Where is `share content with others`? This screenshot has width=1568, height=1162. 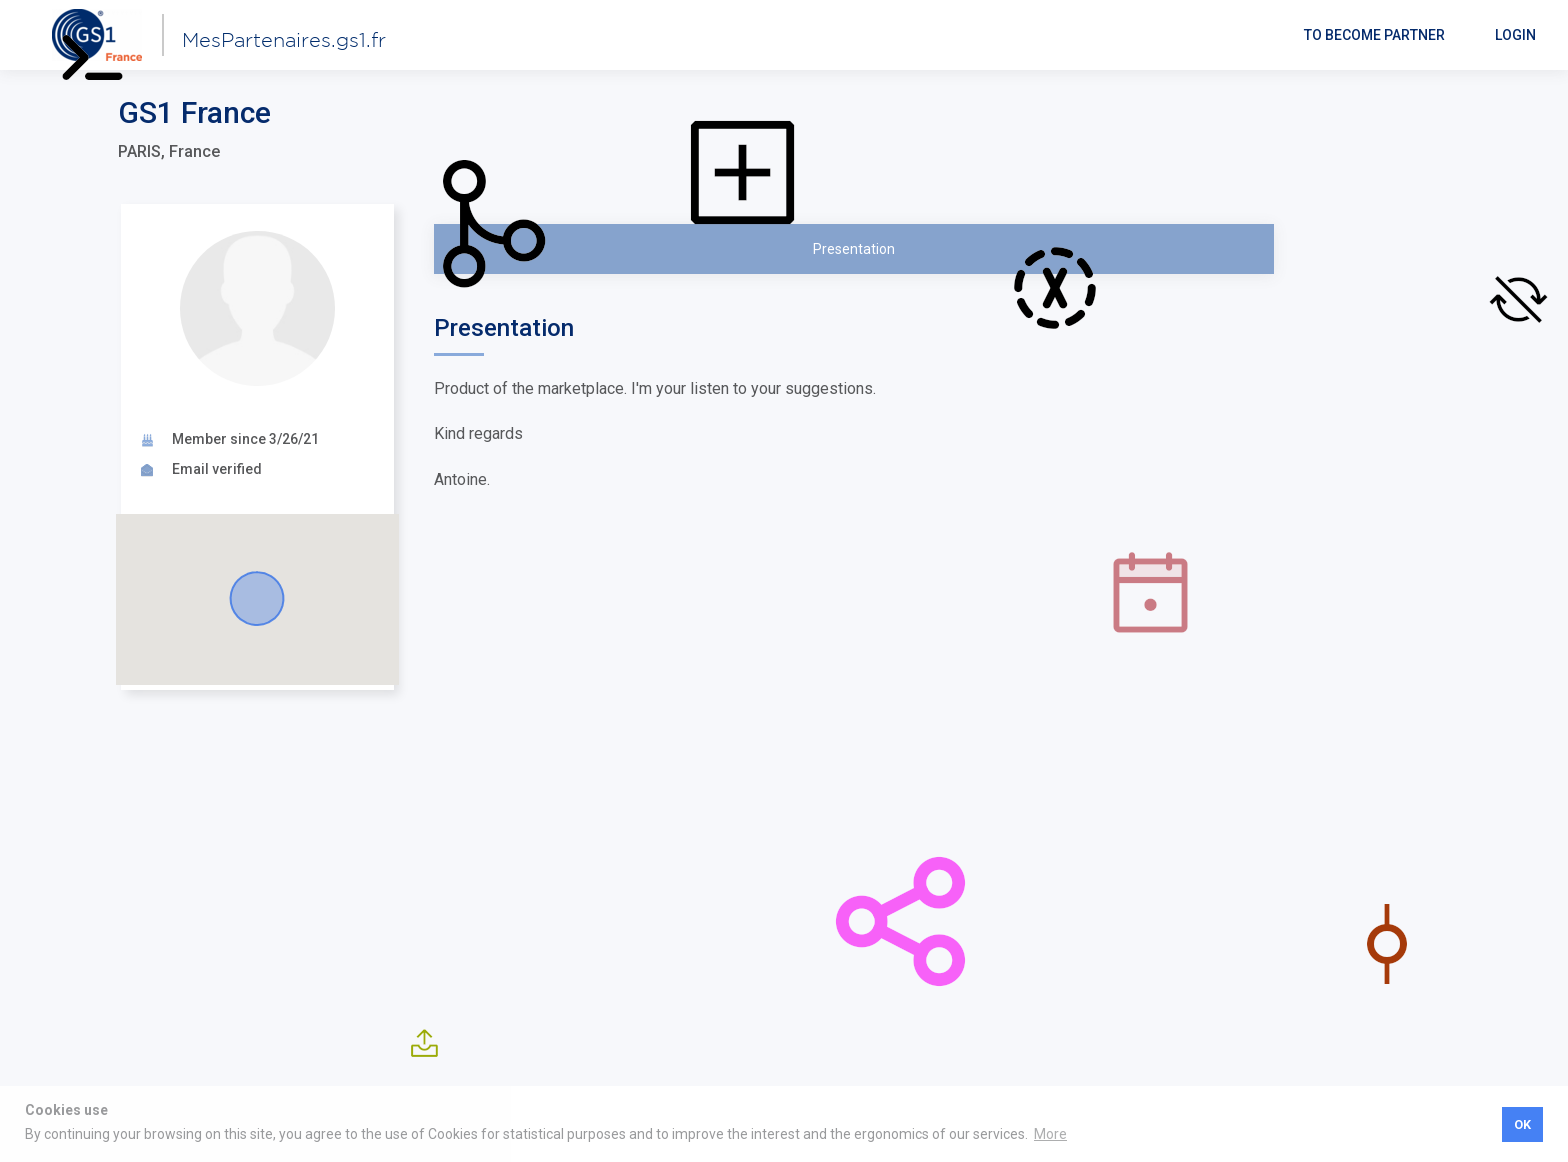
share content with others is located at coordinates (900, 921).